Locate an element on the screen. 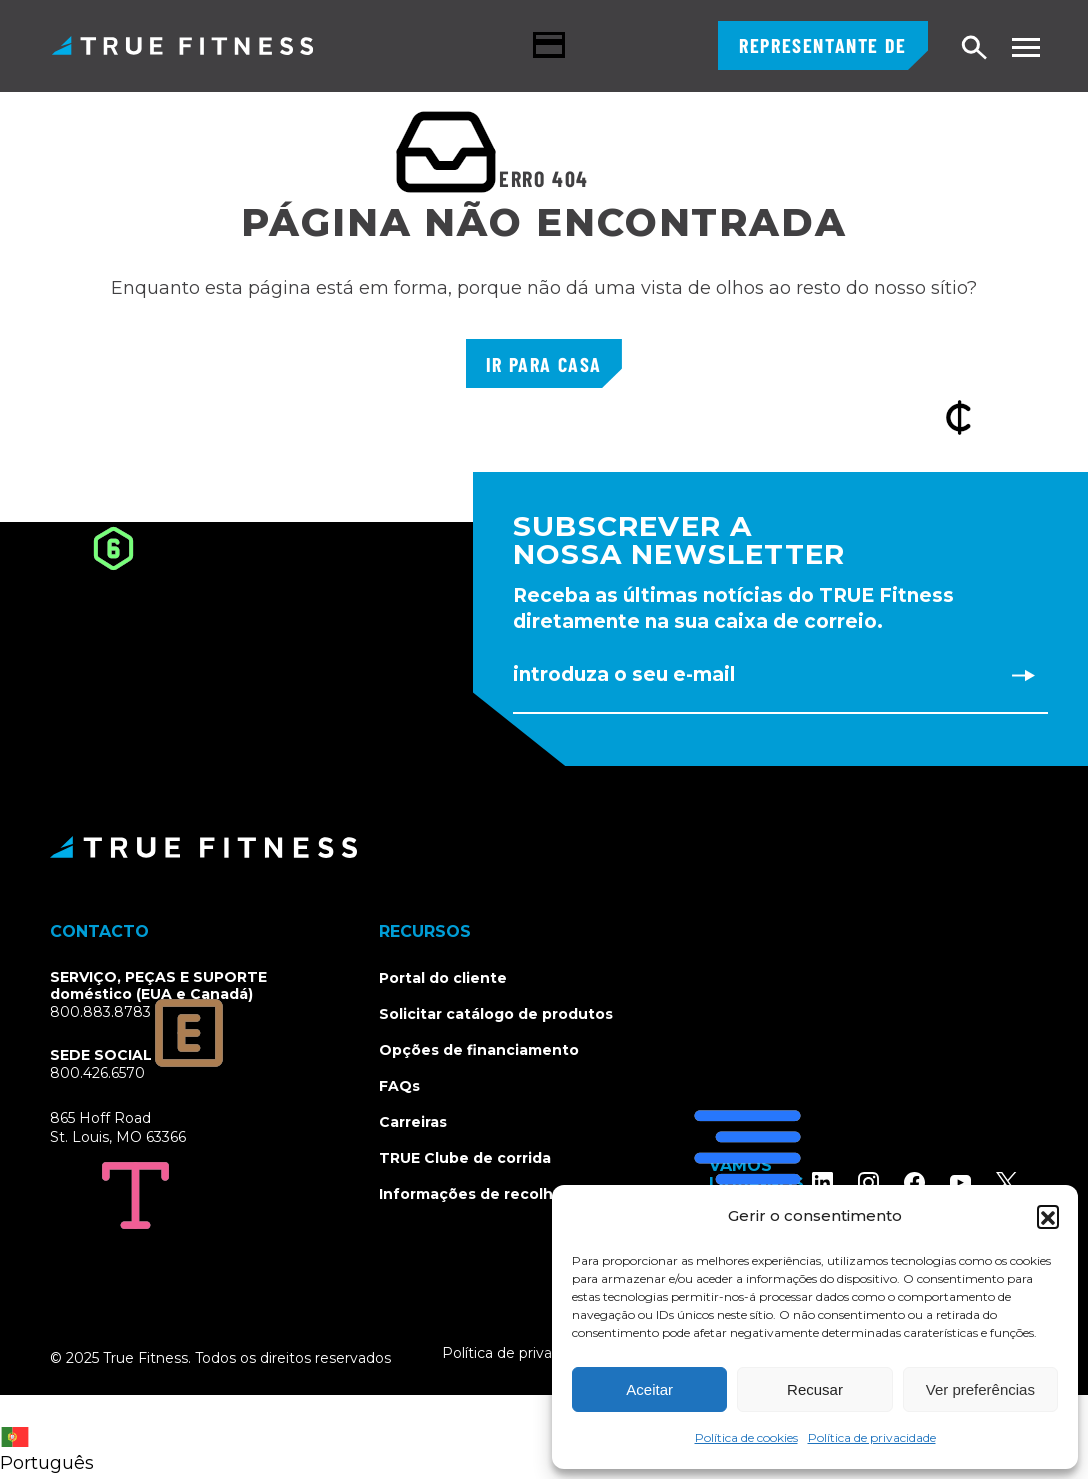 The image size is (1088, 1479). indicates explicit content warning is located at coordinates (189, 1033).